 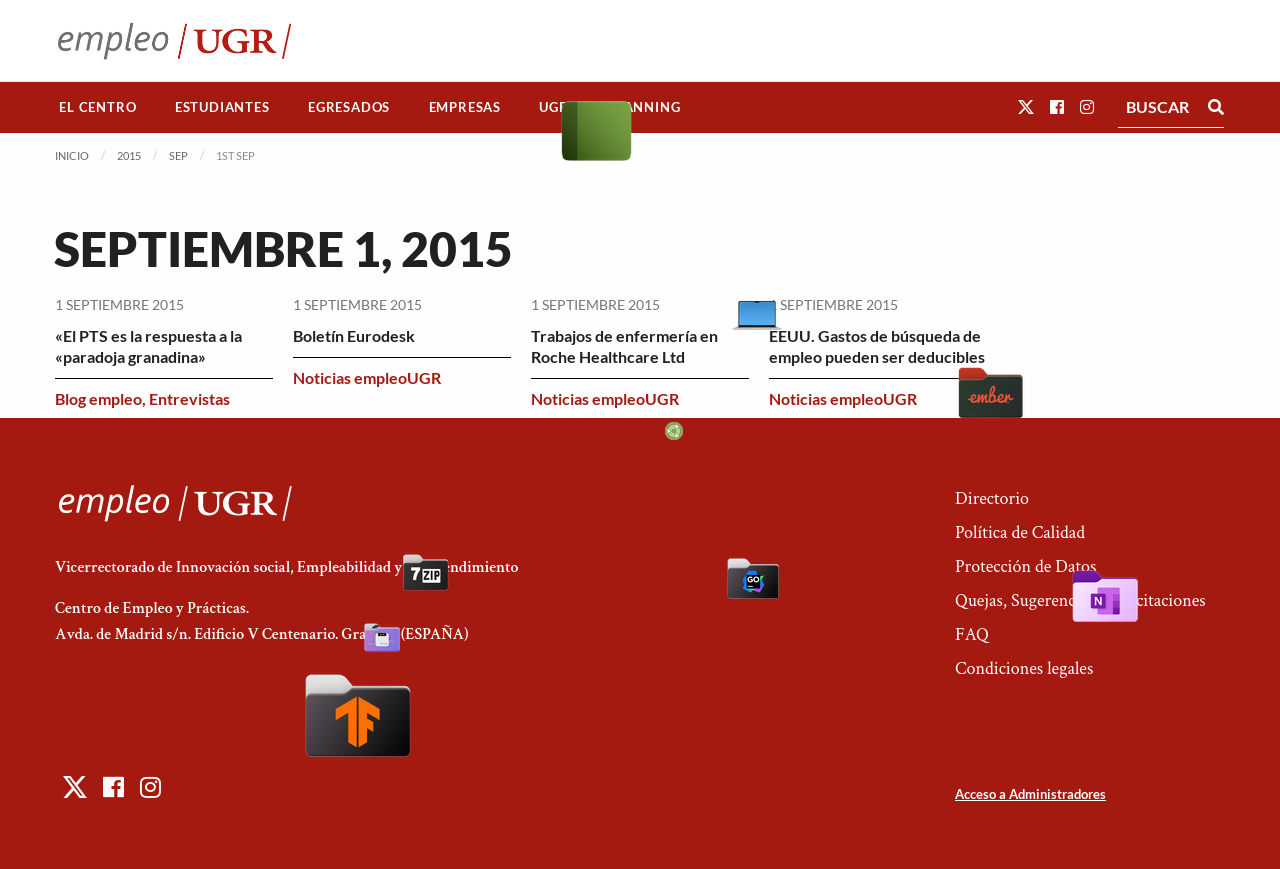 I want to click on open motrix download manager folder, so click(x=382, y=639).